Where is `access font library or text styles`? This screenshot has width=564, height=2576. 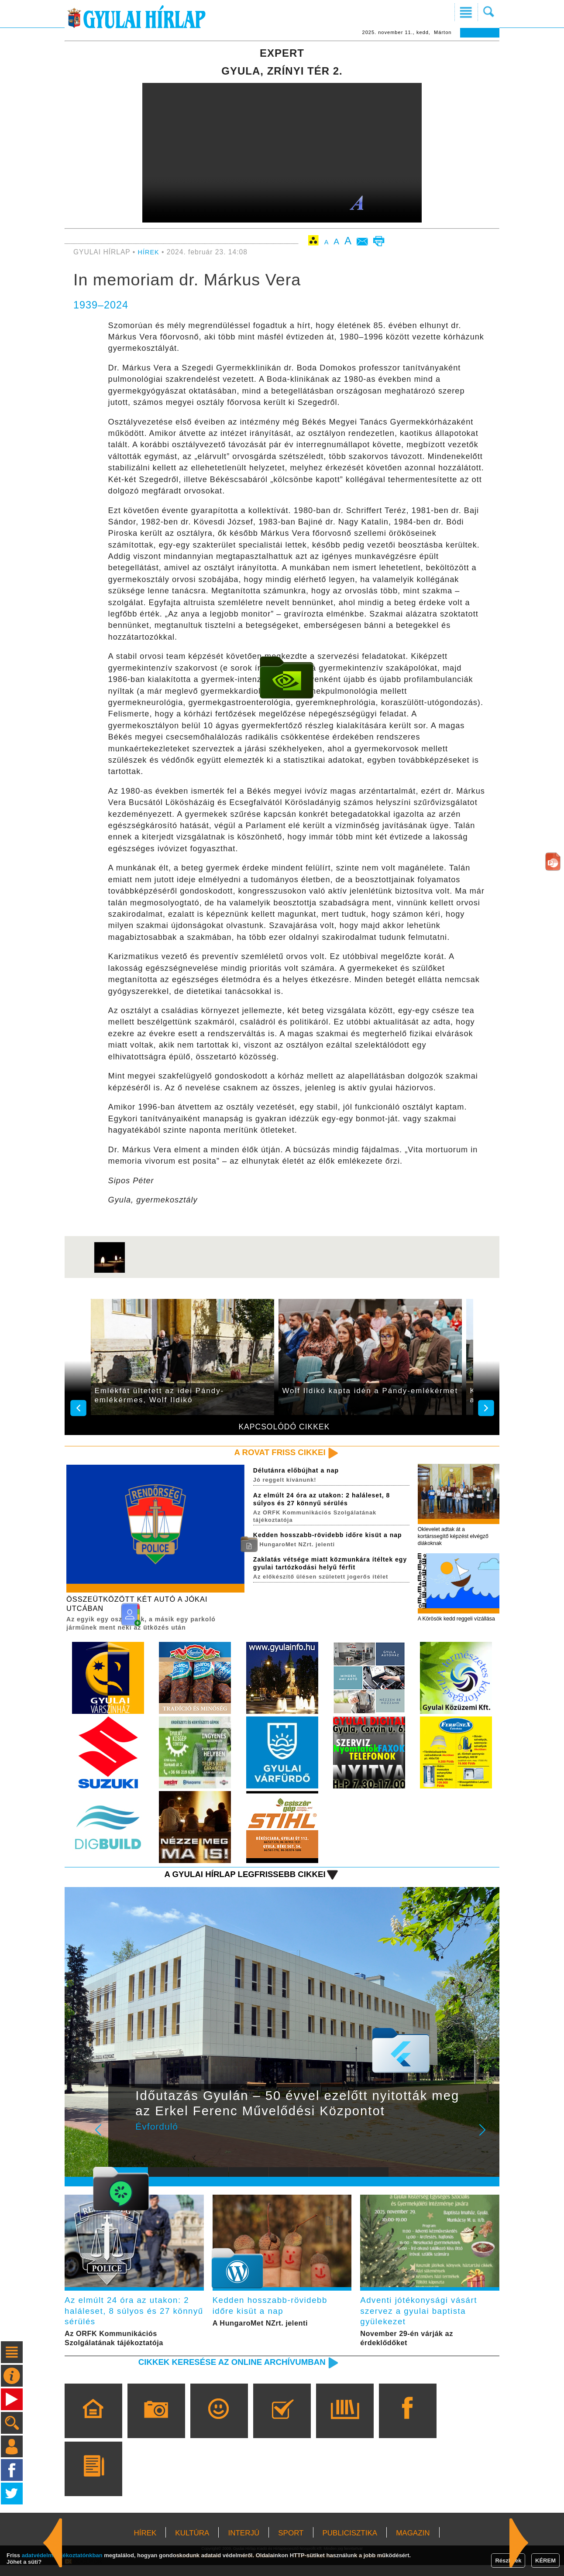 access font library or text styles is located at coordinates (356, 203).